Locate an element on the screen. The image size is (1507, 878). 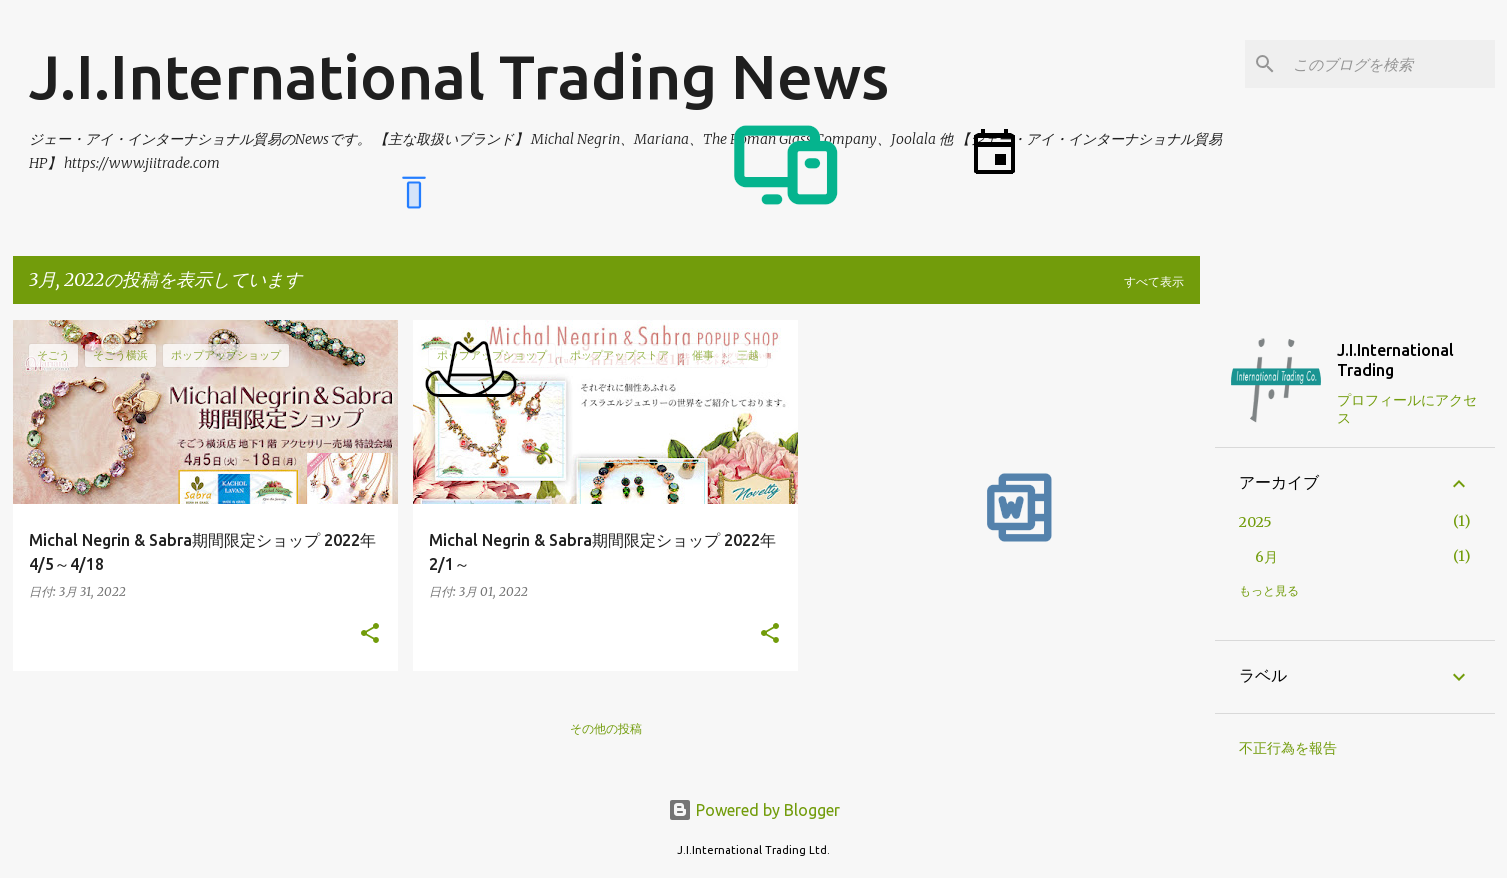
select cowboy hat avatar or profile accessory is located at coordinates (471, 372).